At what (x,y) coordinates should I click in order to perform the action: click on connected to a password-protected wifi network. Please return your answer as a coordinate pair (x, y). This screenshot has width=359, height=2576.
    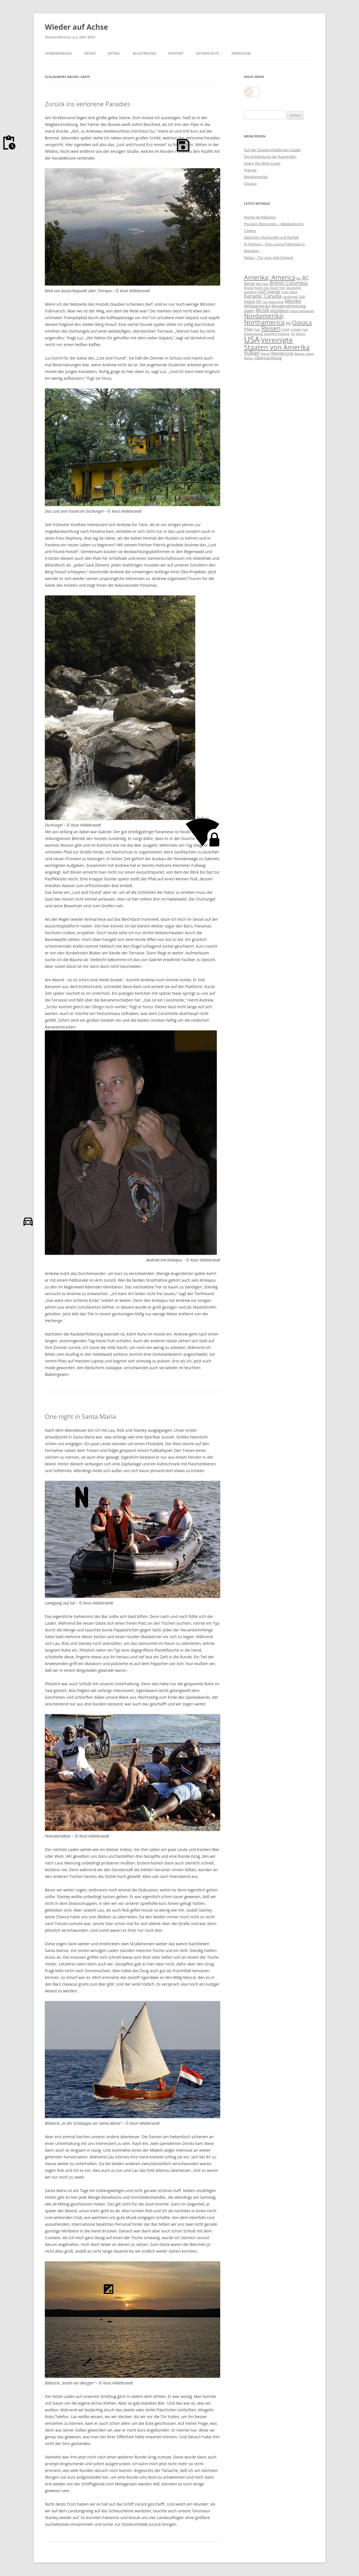
    Looking at the image, I should click on (202, 832).